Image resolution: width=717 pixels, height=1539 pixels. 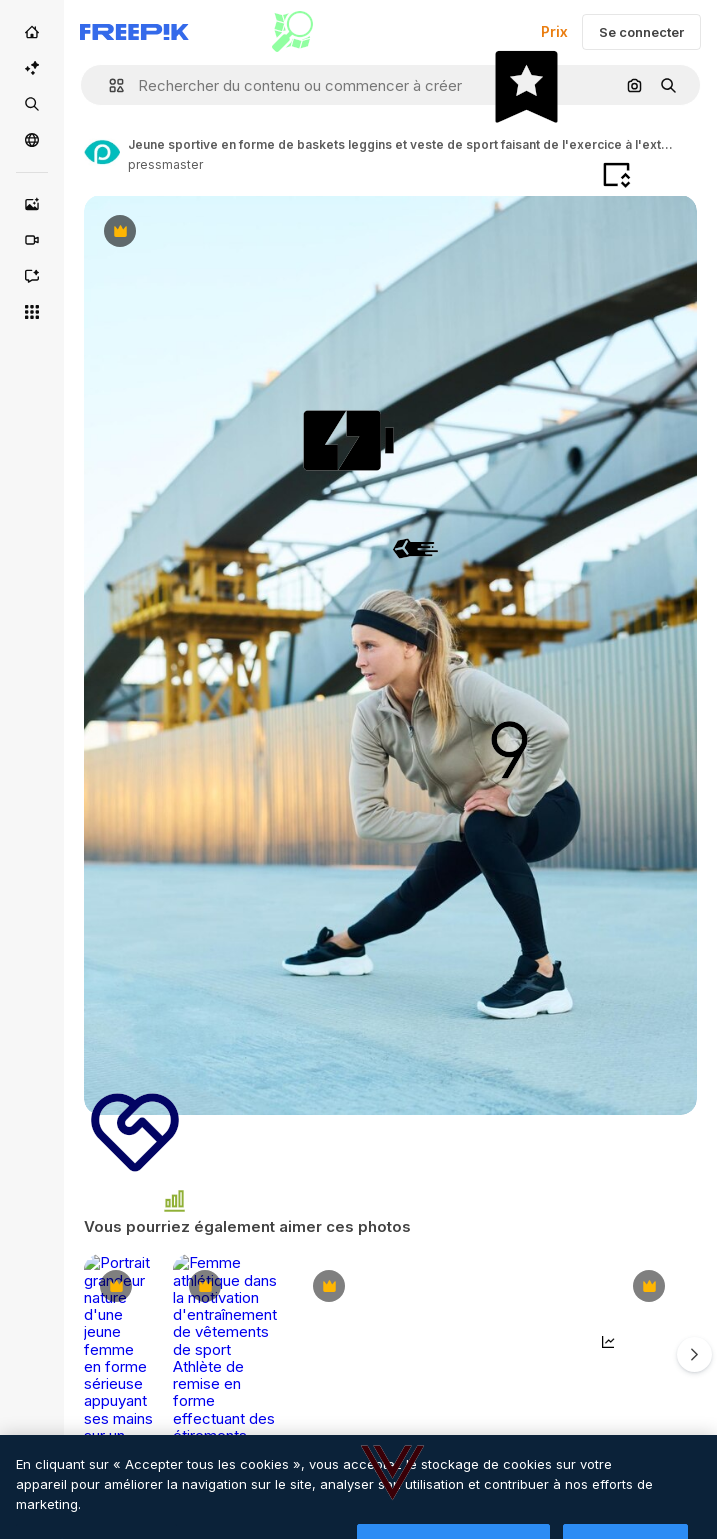 What do you see at coordinates (135, 1132) in the screenshot?
I see `access customer service or support` at bounding box center [135, 1132].